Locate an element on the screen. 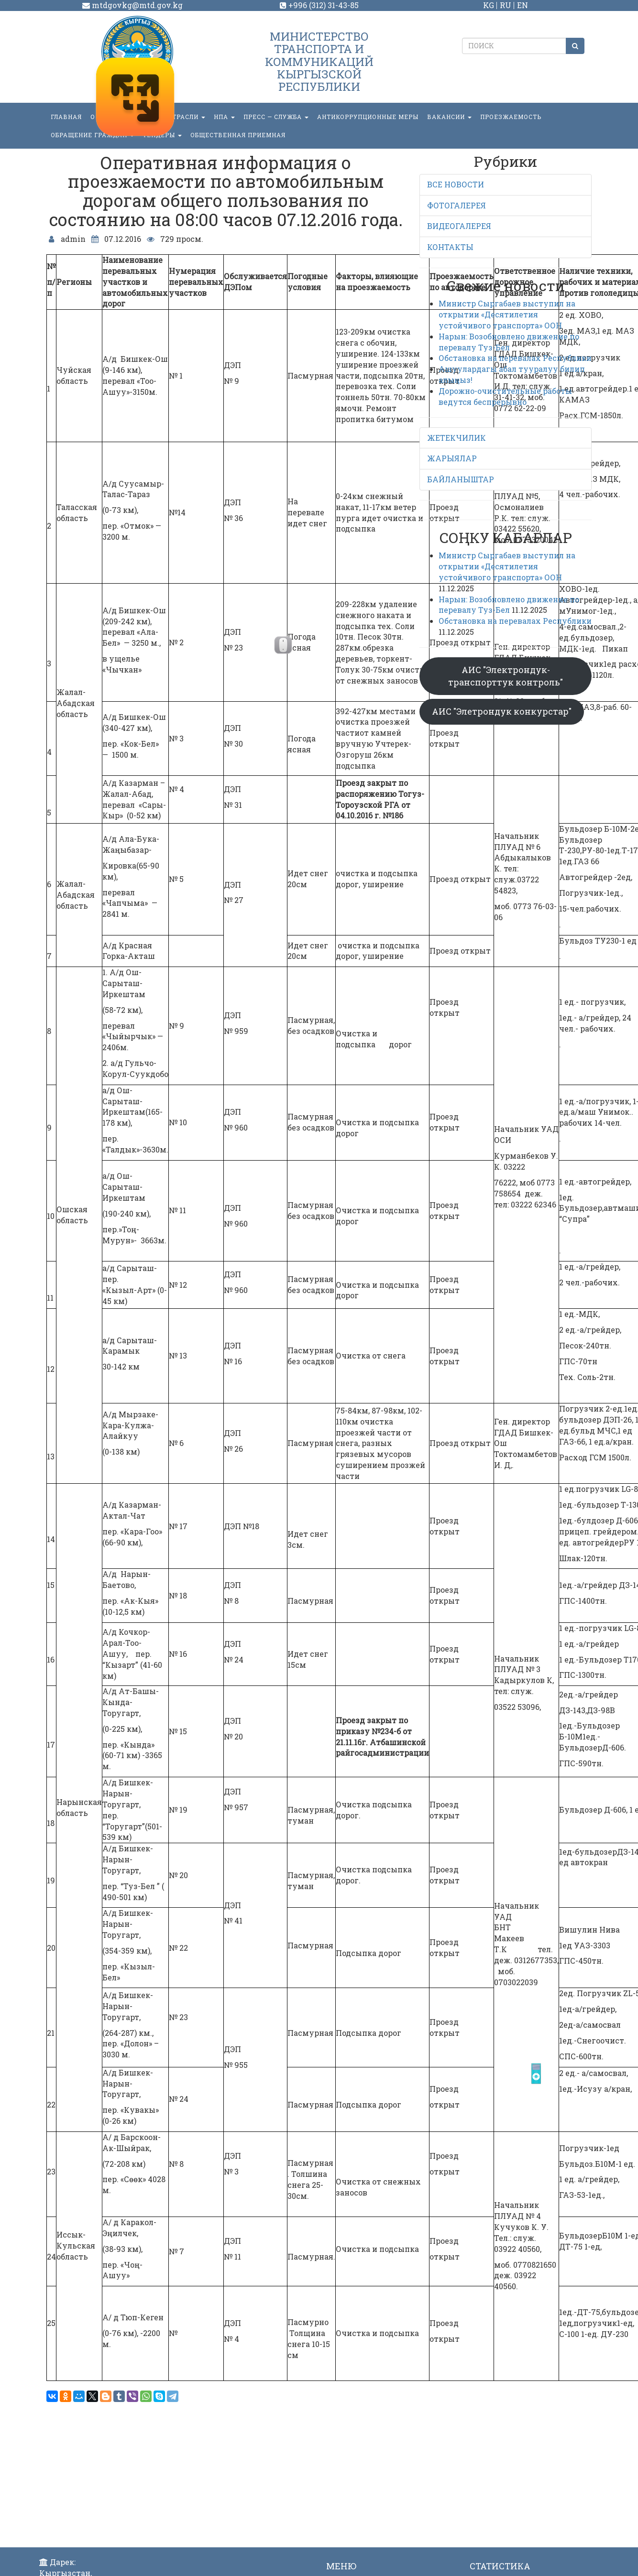 The image size is (638, 2576). open mouse settings and preferences is located at coordinates (283, 645).